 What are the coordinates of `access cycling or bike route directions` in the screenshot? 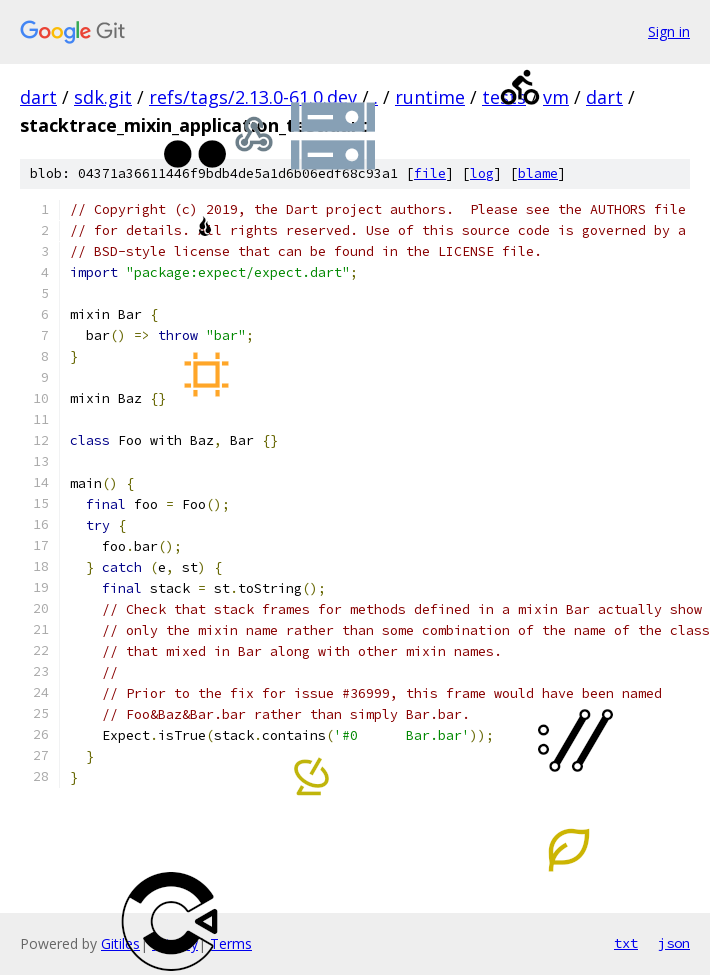 It's located at (520, 89).